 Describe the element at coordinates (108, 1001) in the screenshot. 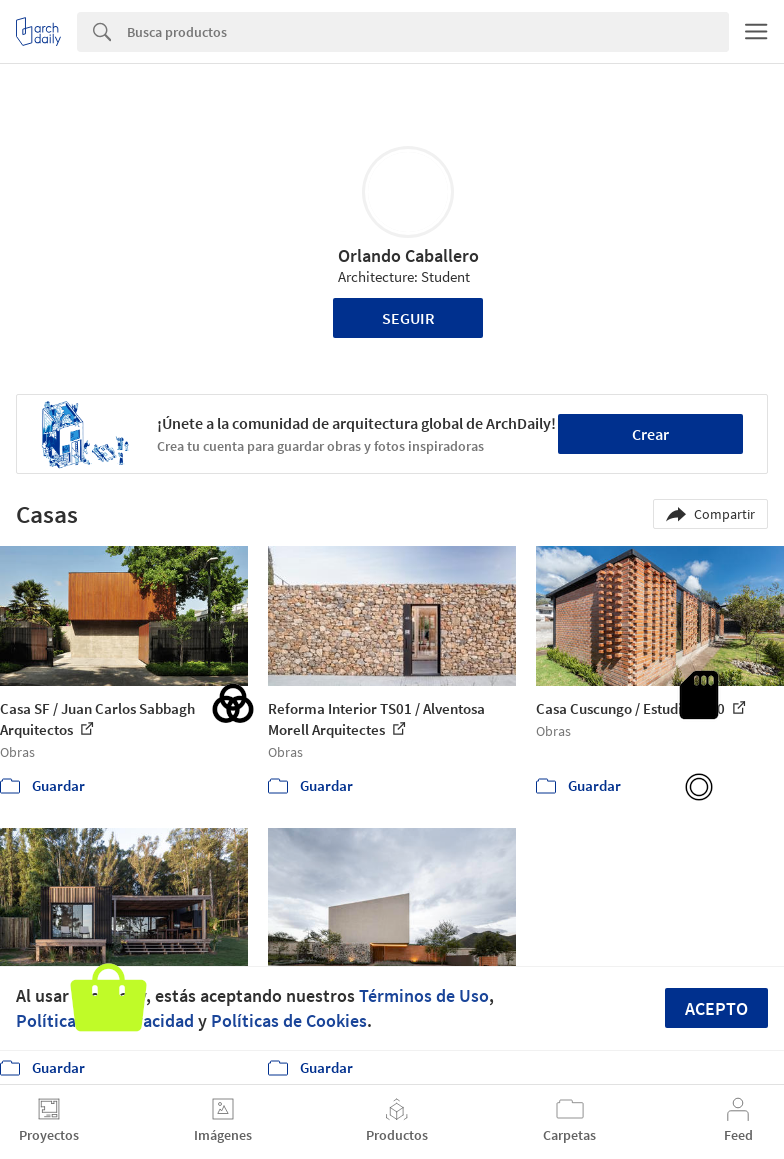

I see `view your shopping bag` at that location.